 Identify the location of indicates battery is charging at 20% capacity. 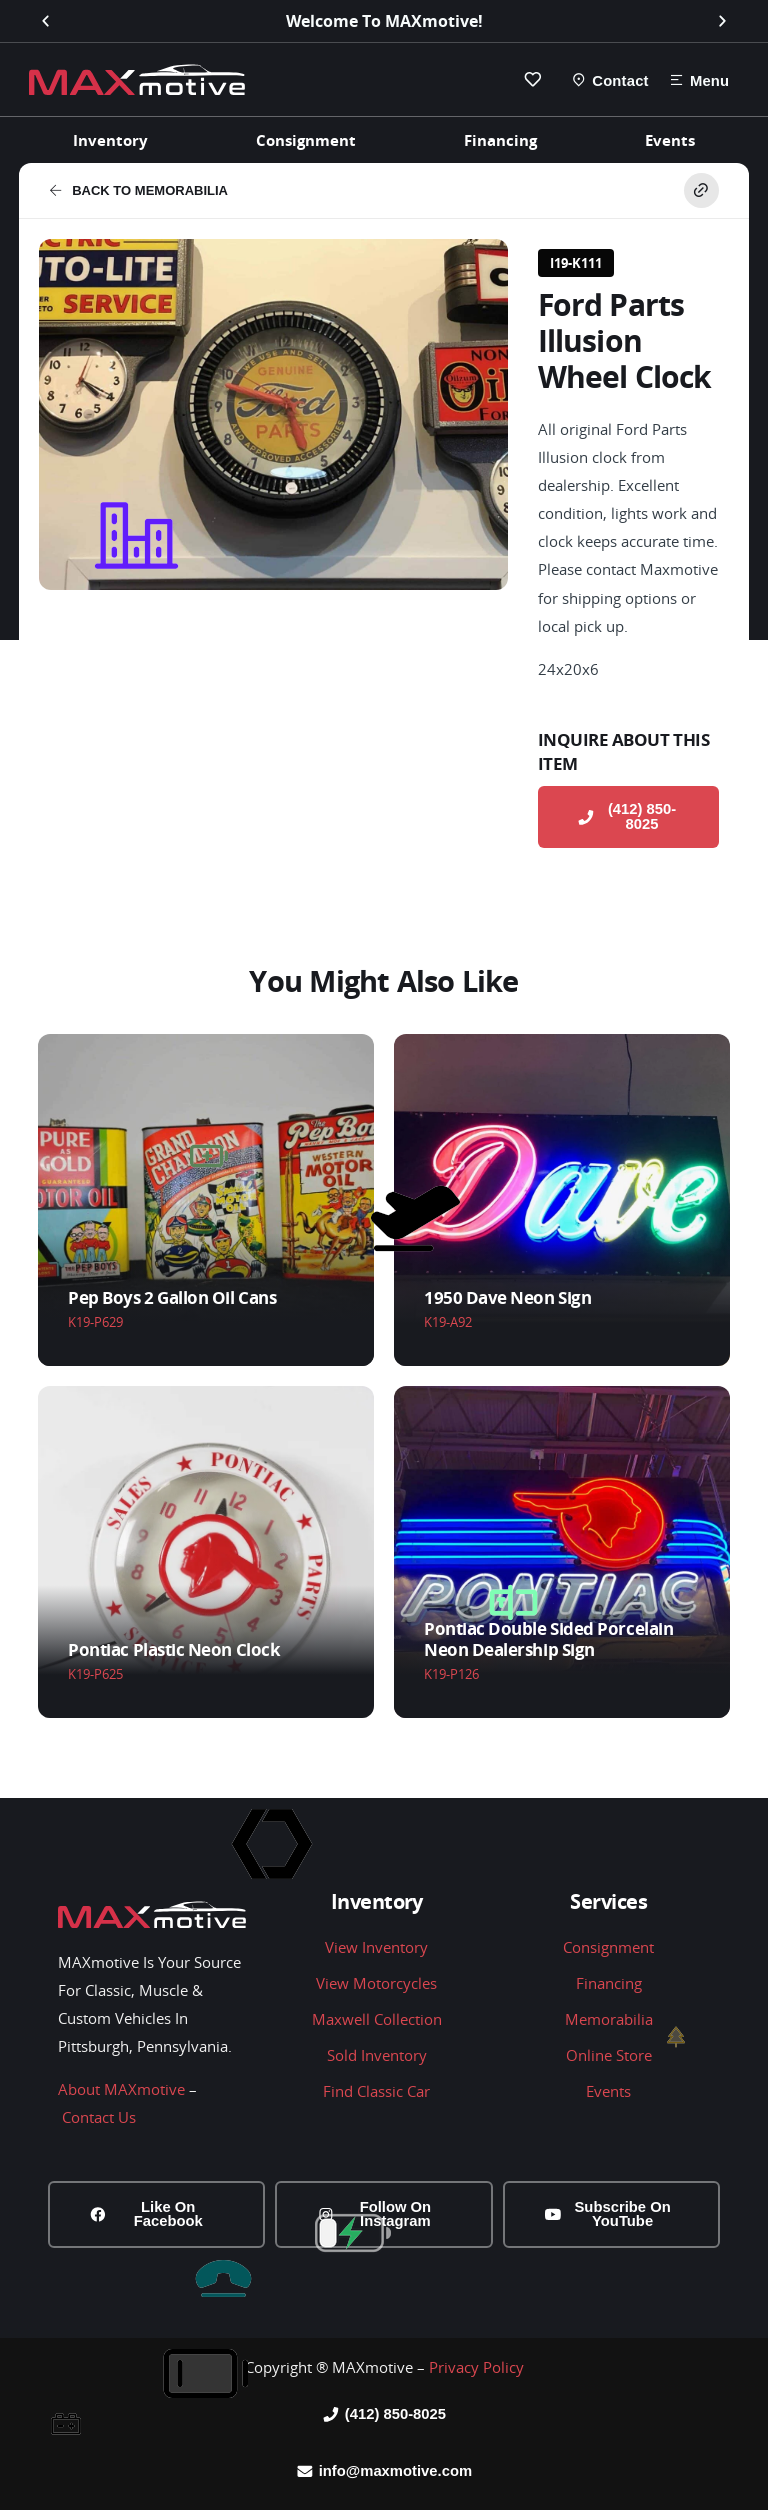
(353, 2233).